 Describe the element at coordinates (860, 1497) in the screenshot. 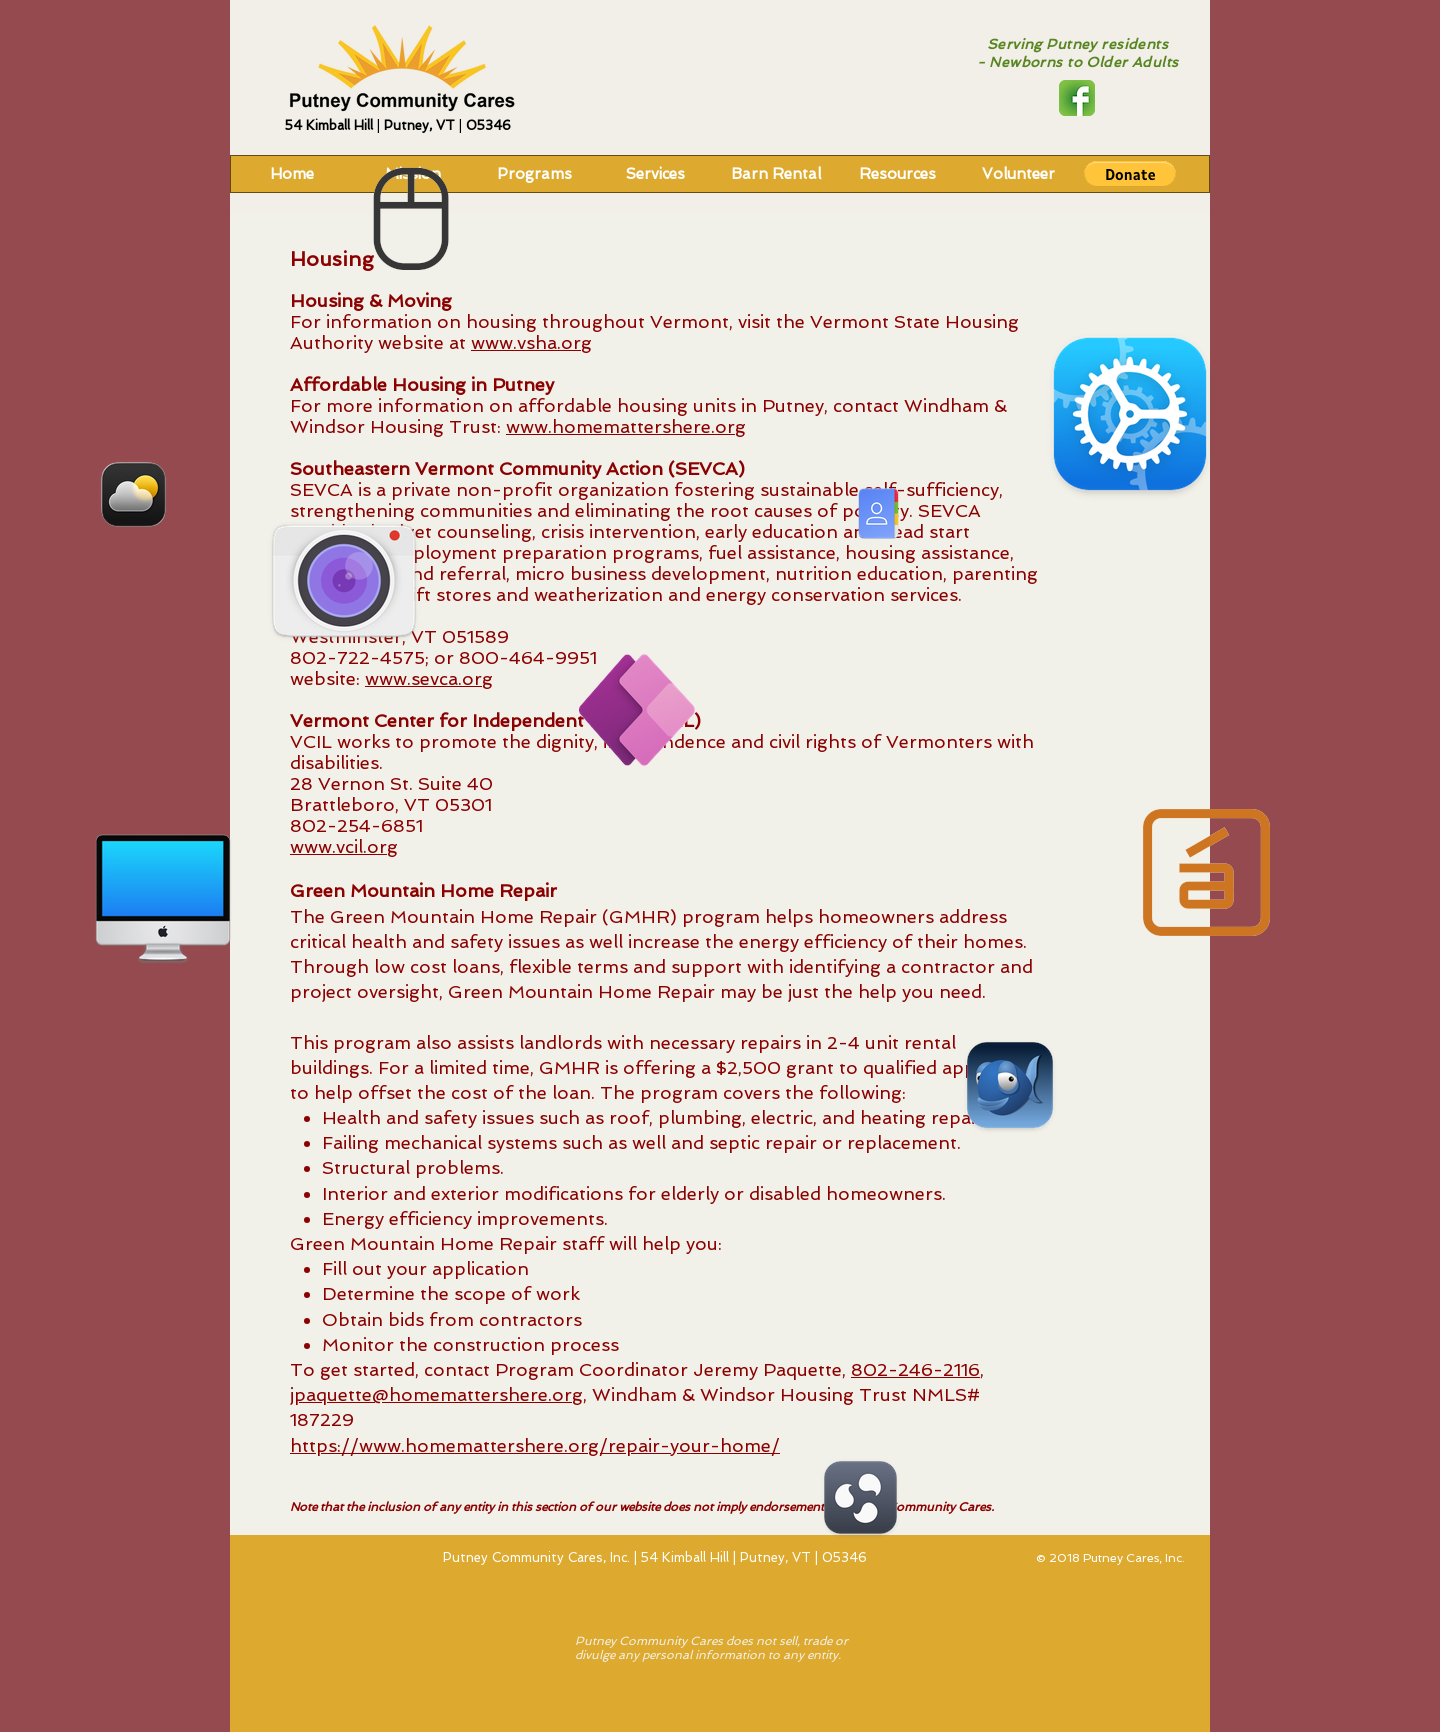

I see `launch ubuntu budgie desktop application` at that location.